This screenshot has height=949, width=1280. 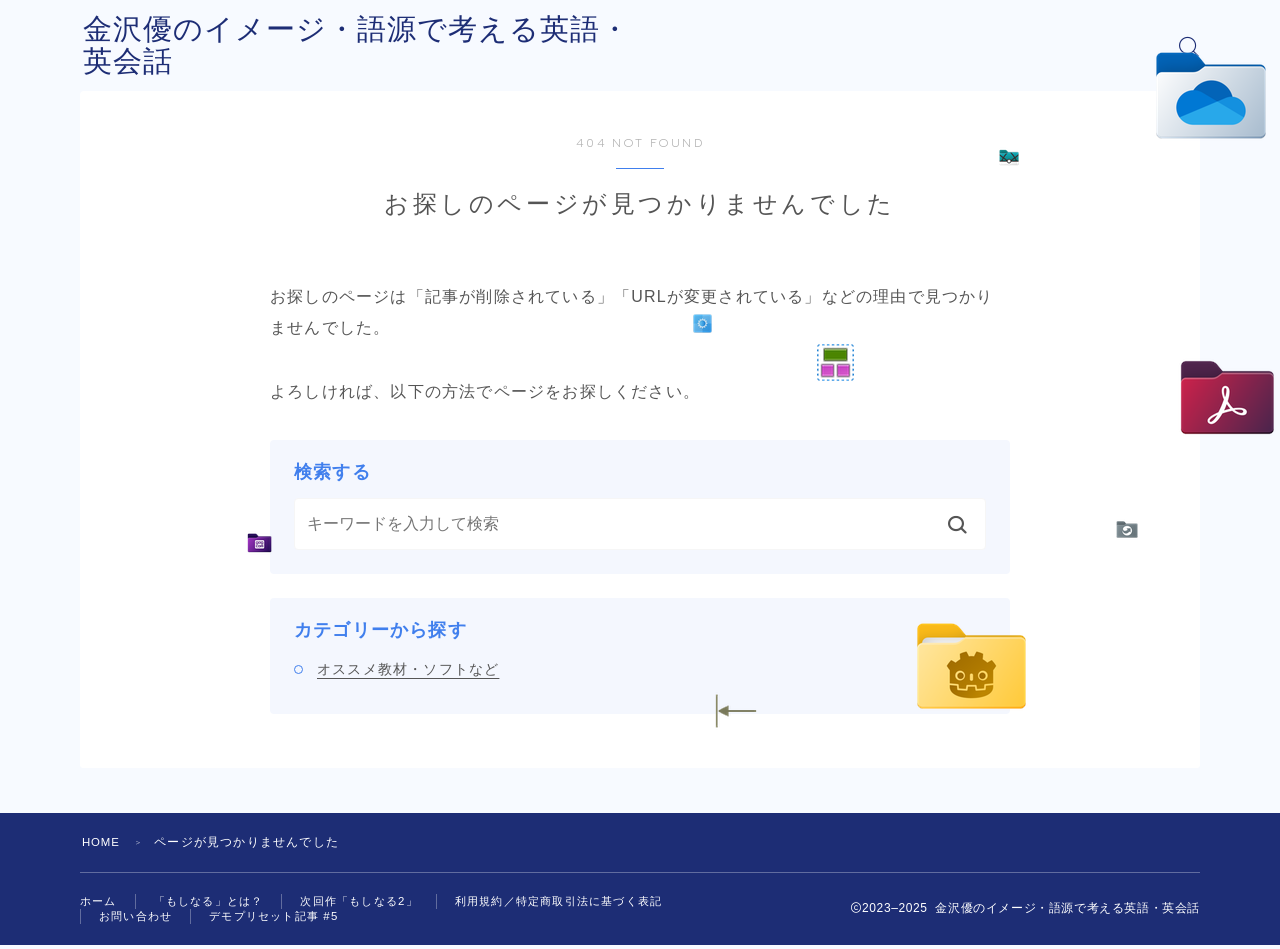 What do you see at coordinates (1227, 400) in the screenshot?
I see `open folder containing adobe acrobat files` at bounding box center [1227, 400].